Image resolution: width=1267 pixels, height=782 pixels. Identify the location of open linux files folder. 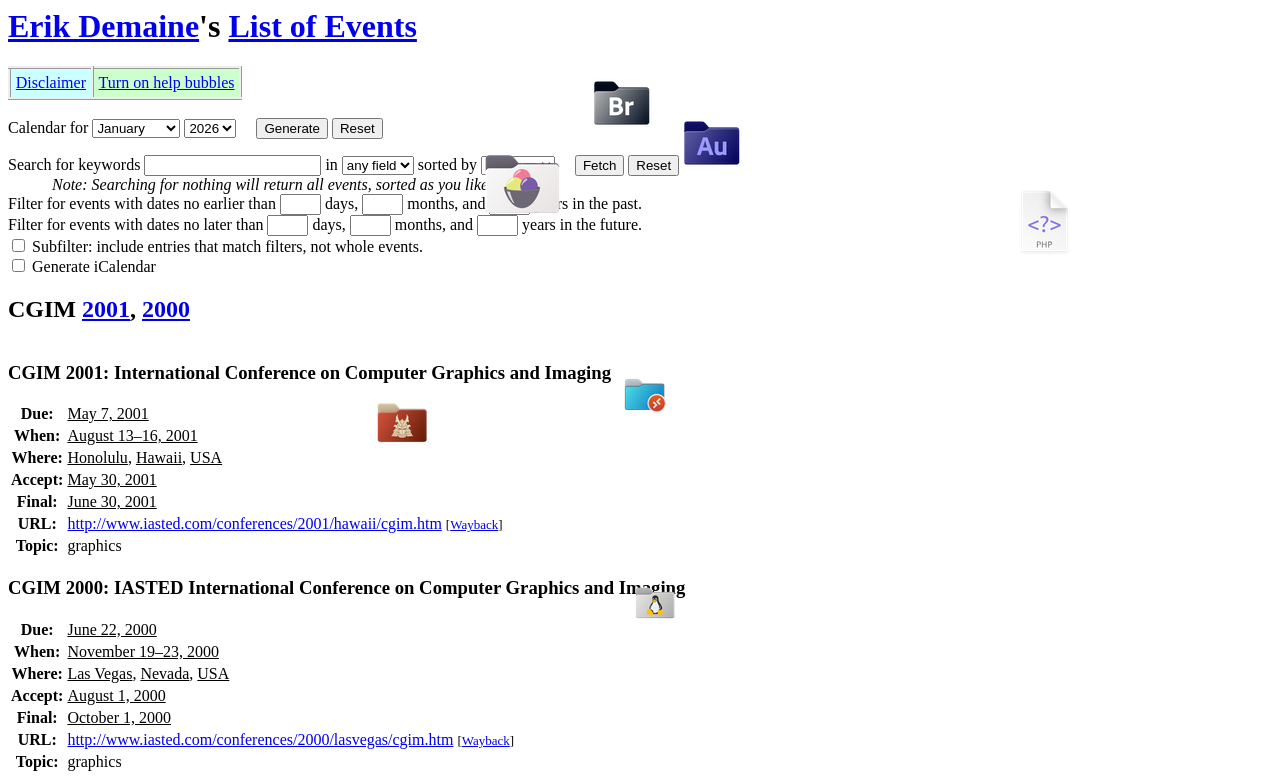
(655, 604).